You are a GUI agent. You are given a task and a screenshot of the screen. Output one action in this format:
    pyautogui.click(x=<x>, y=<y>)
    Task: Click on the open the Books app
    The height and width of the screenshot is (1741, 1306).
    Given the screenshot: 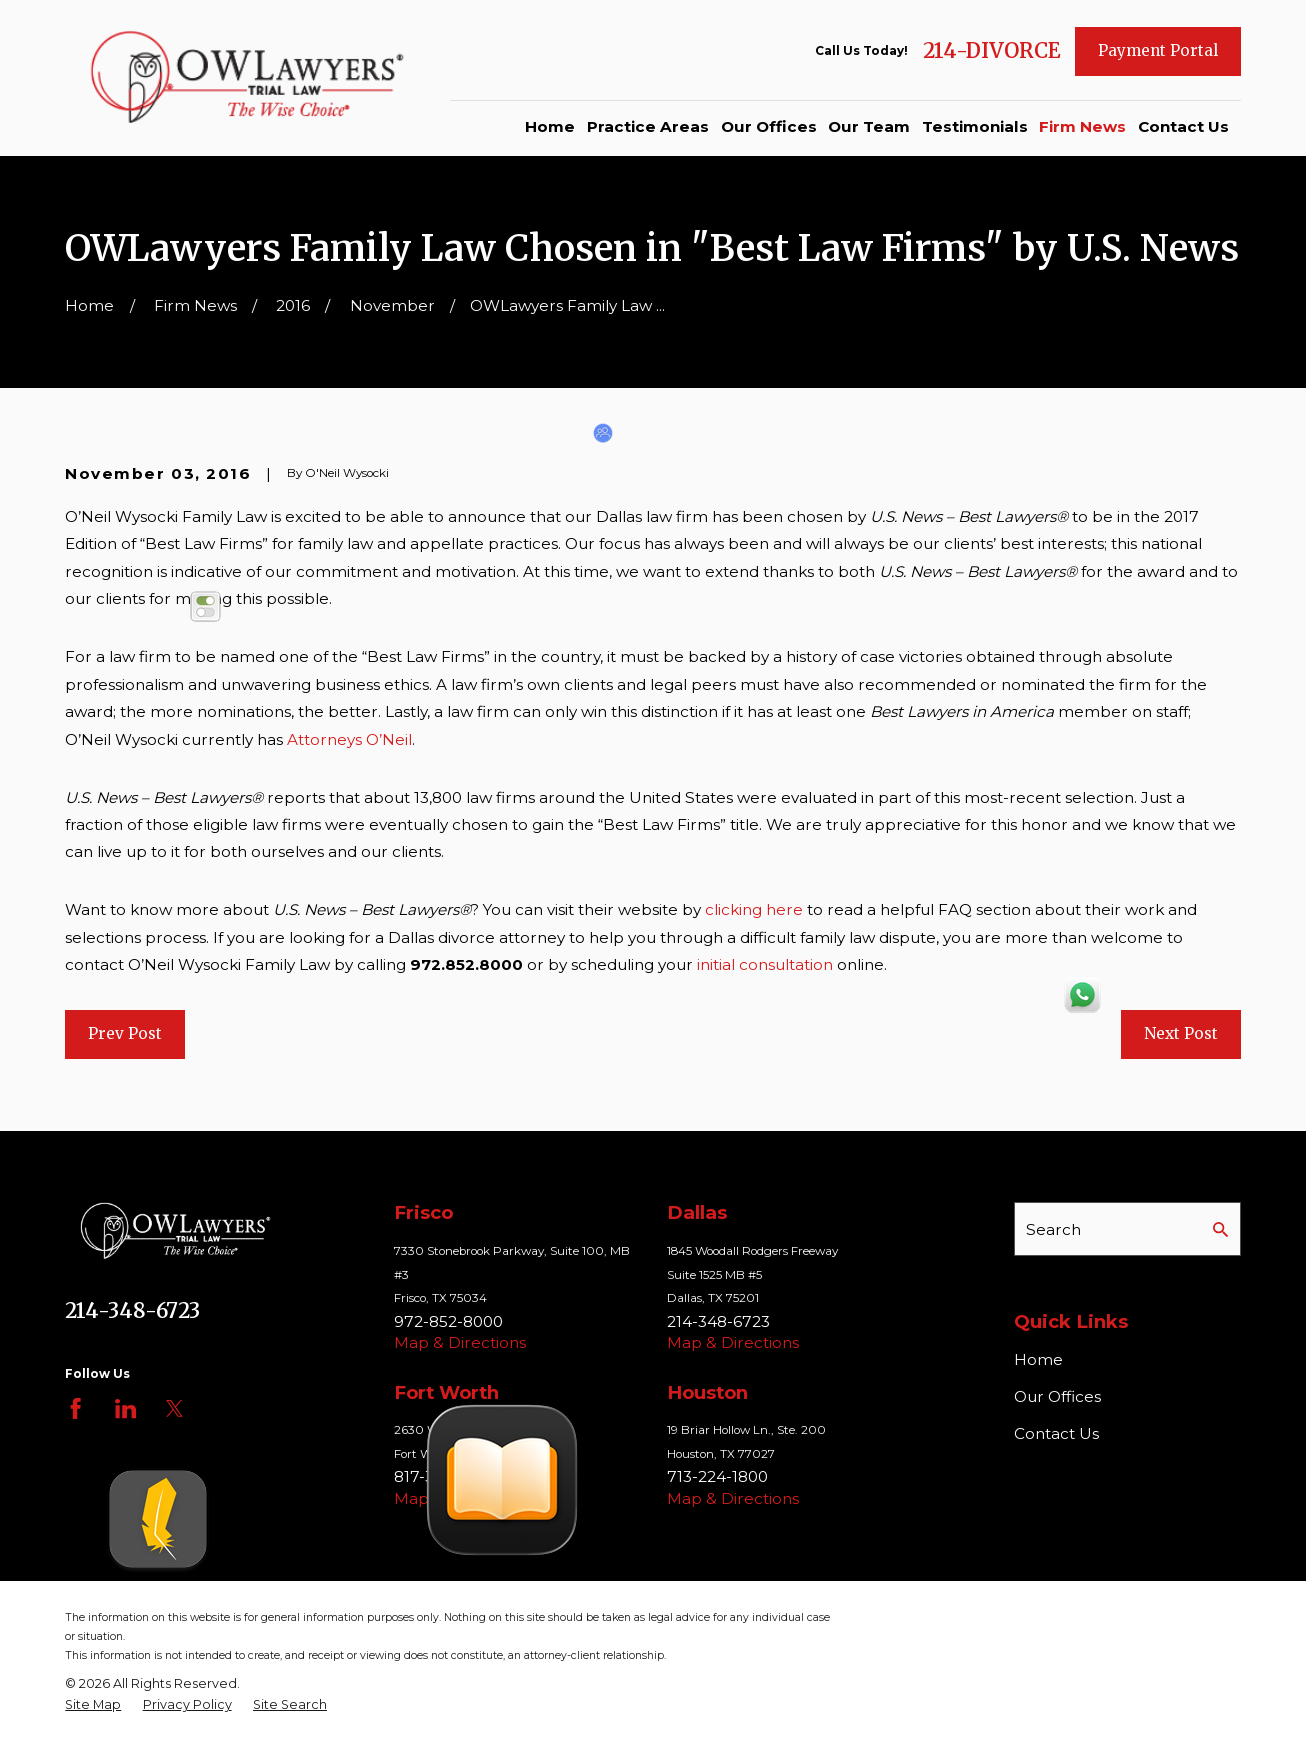 What is the action you would take?
    pyautogui.click(x=502, y=1480)
    